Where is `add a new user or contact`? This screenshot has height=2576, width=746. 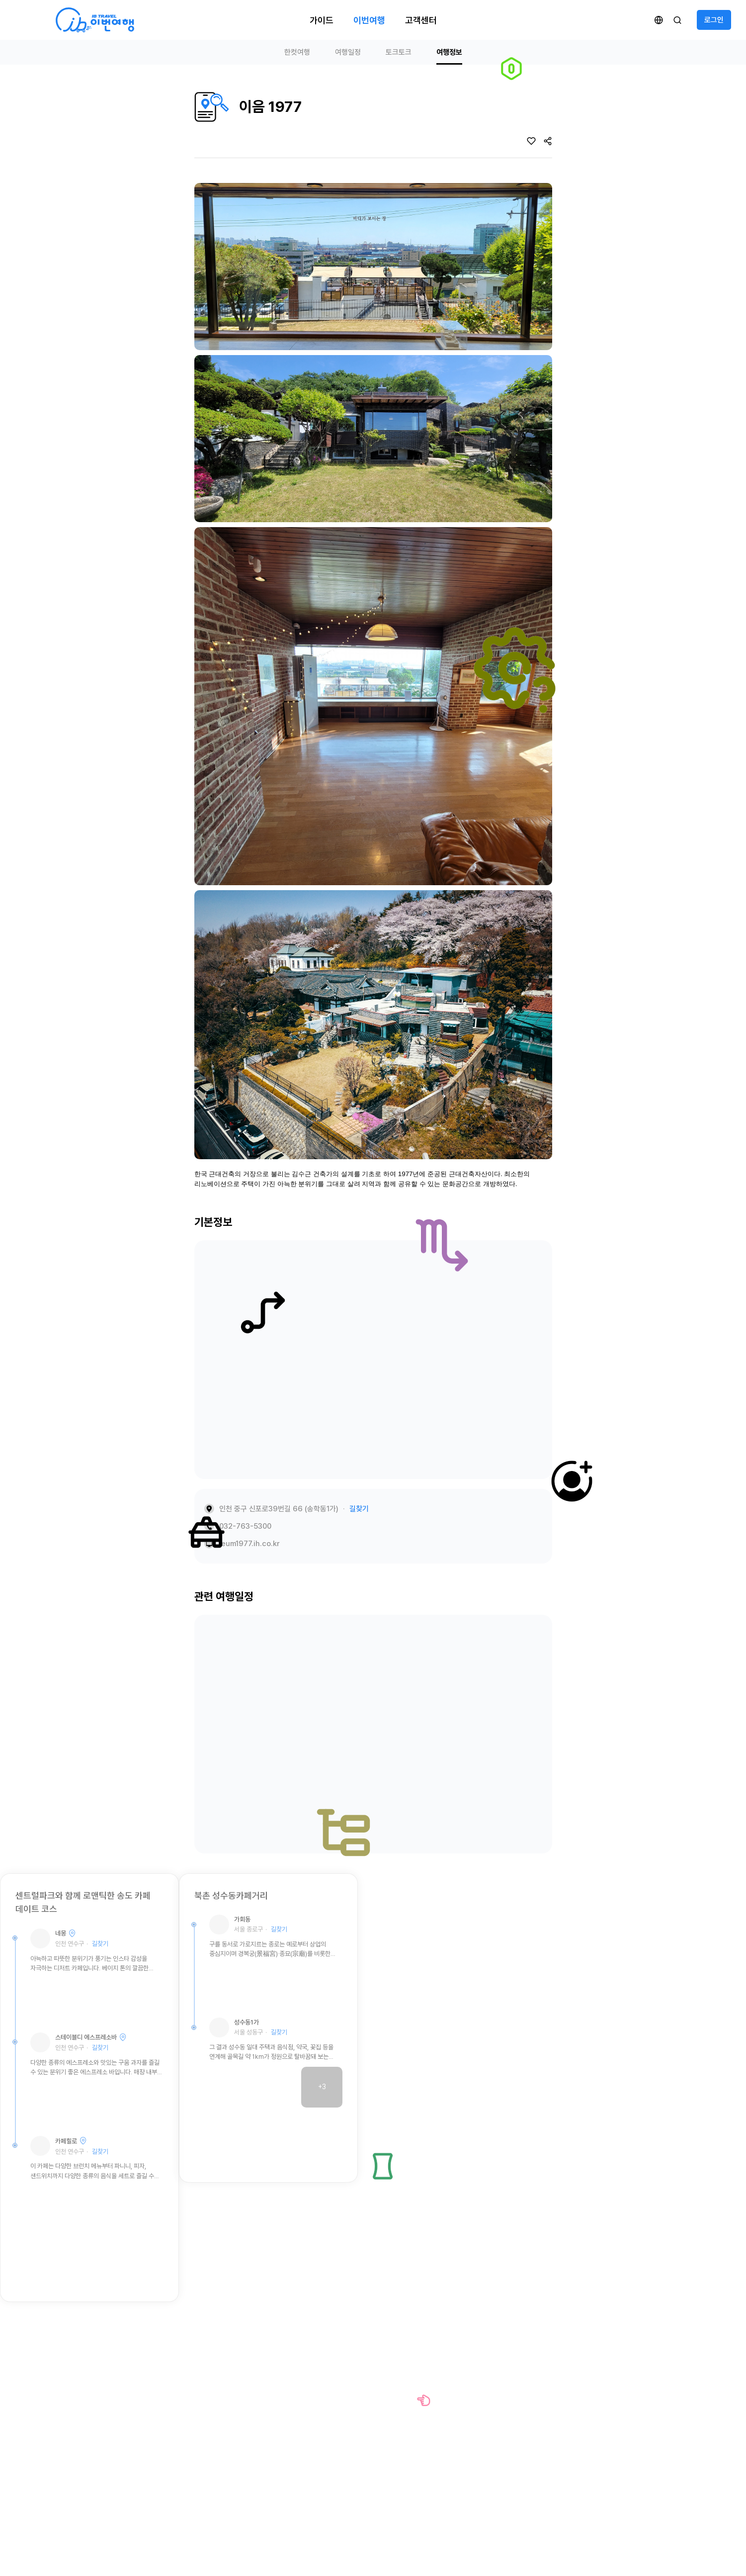
add a new user or contact is located at coordinates (572, 1481).